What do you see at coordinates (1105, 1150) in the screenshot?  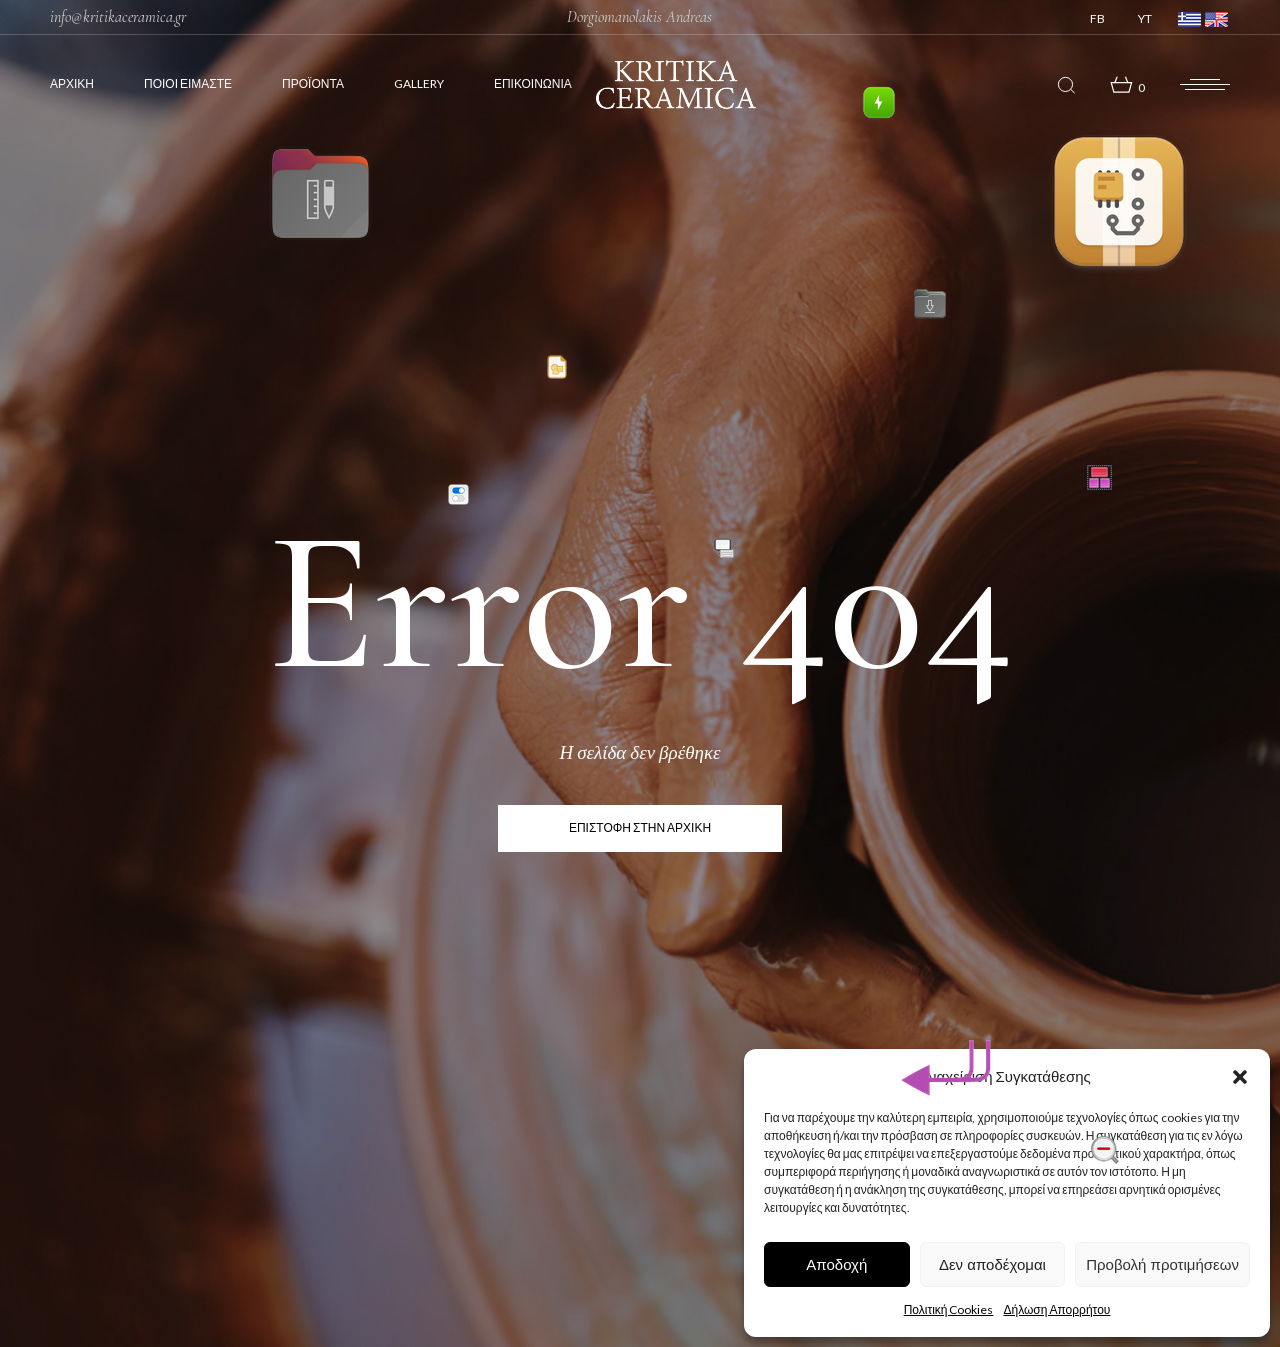 I see `zoom out of the current view` at bounding box center [1105, 1150].